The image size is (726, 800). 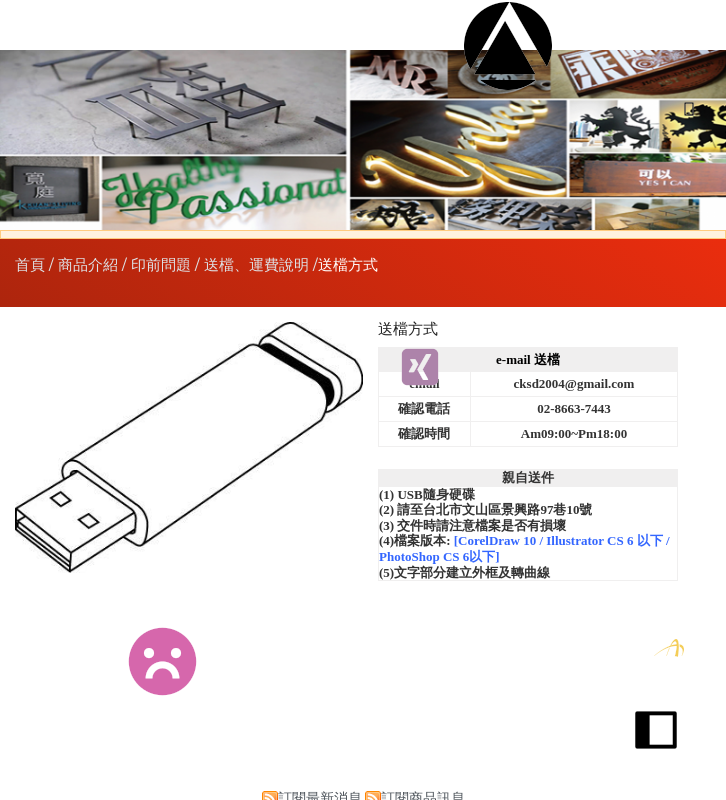 What do you see at coordinates (669, 648) in the screenshot?
I see `elavon payment services logo` at bounding box center [669, 648].